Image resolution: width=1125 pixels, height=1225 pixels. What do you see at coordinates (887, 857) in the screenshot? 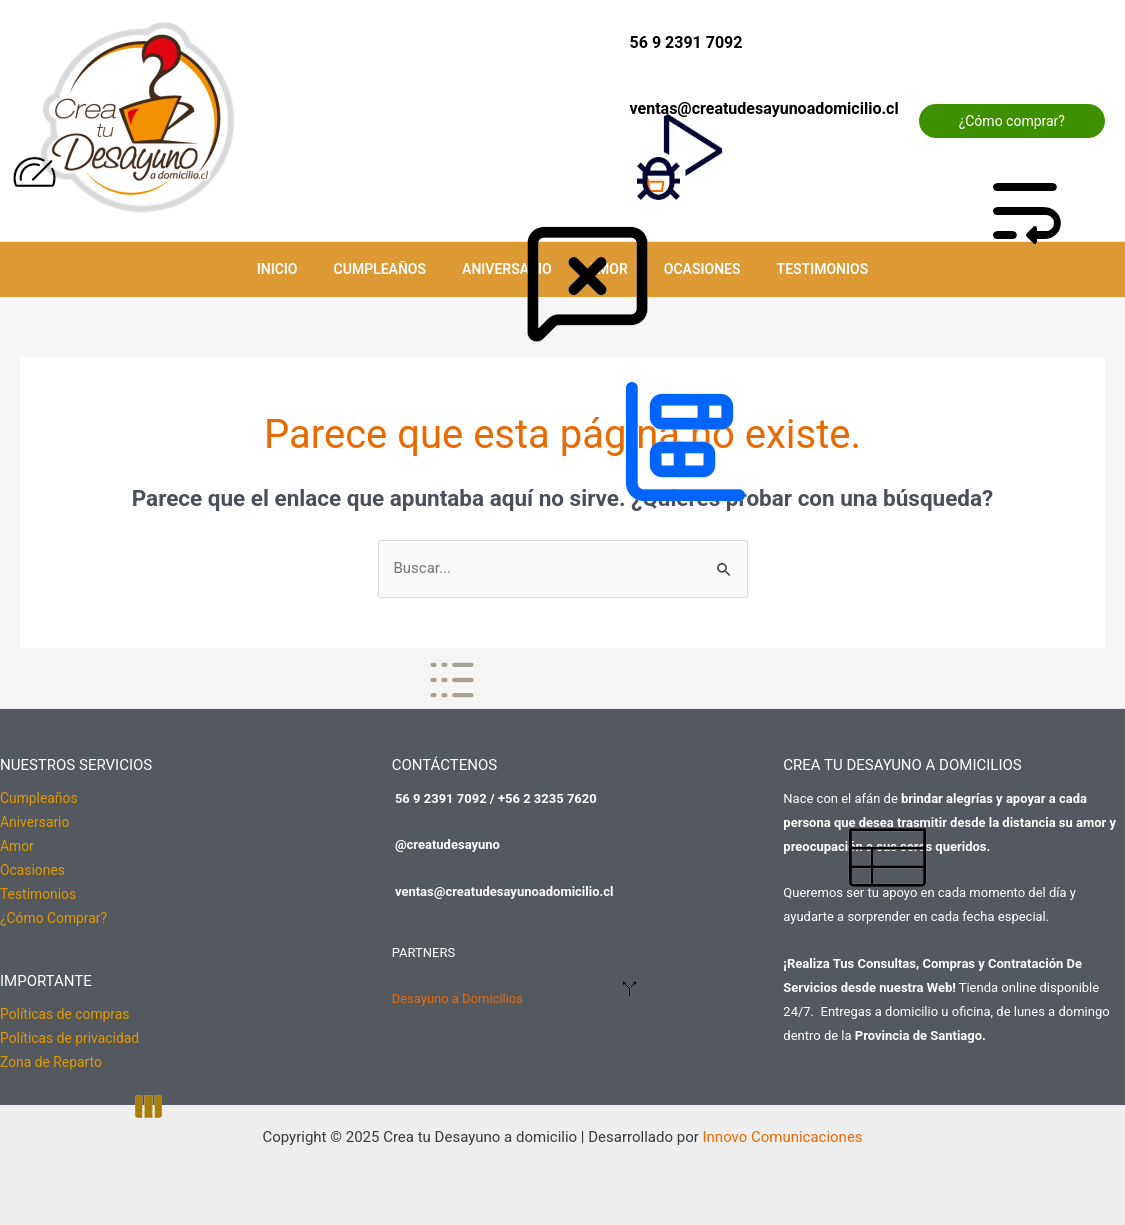
I see `view data in table format` at bounding box center [887, 857].